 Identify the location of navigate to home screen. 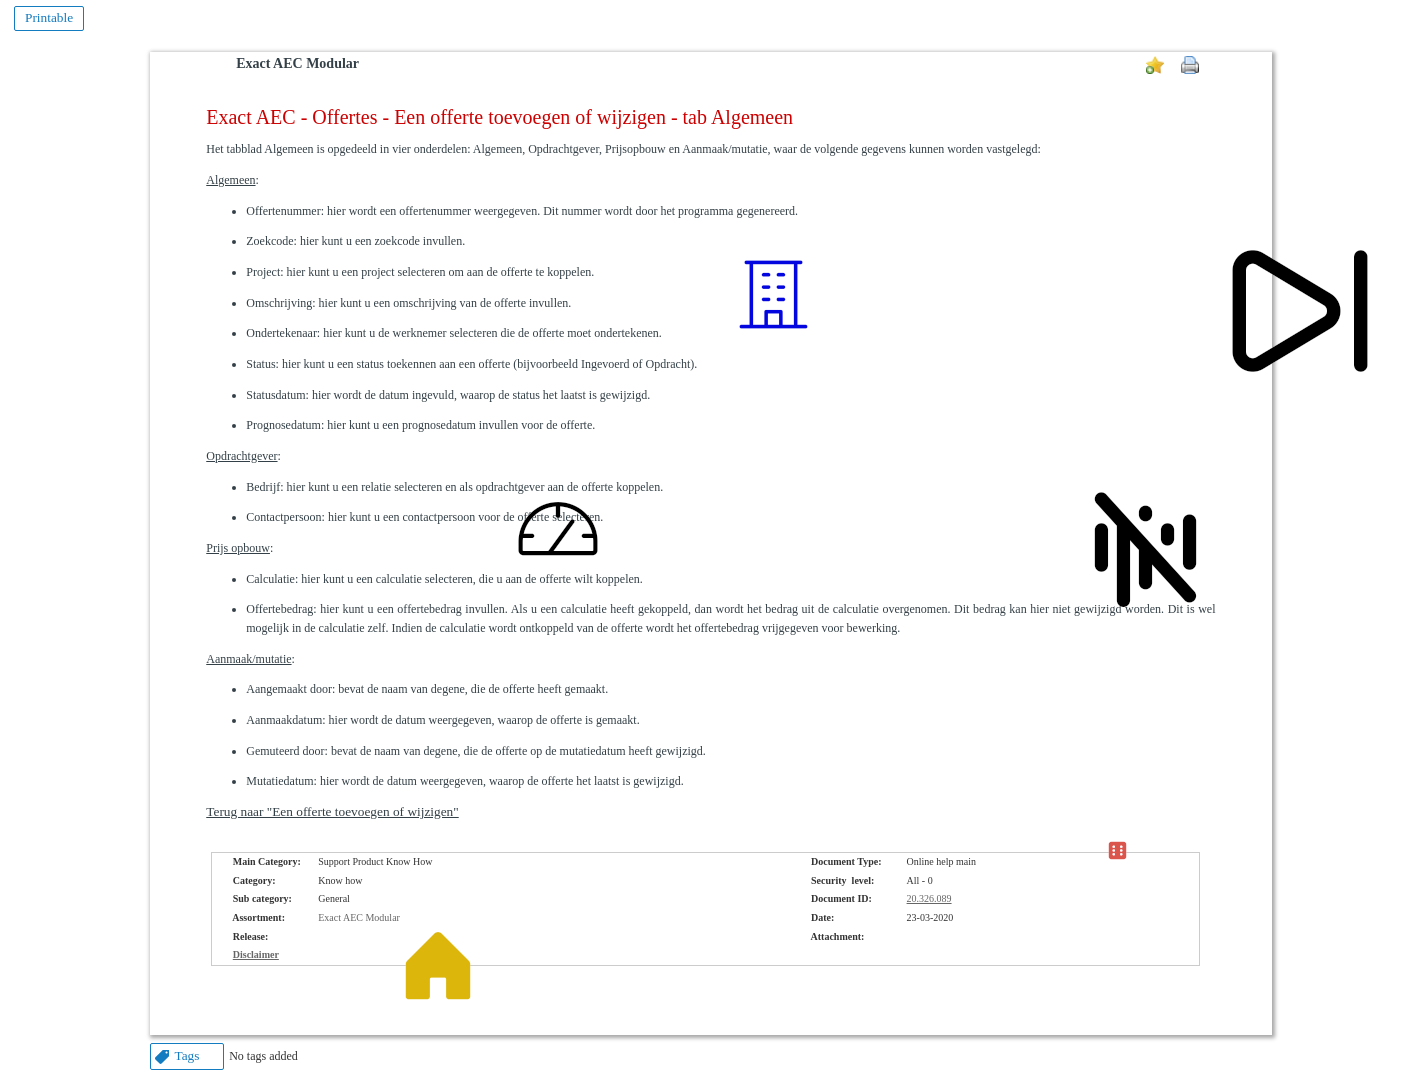
(438, 967).